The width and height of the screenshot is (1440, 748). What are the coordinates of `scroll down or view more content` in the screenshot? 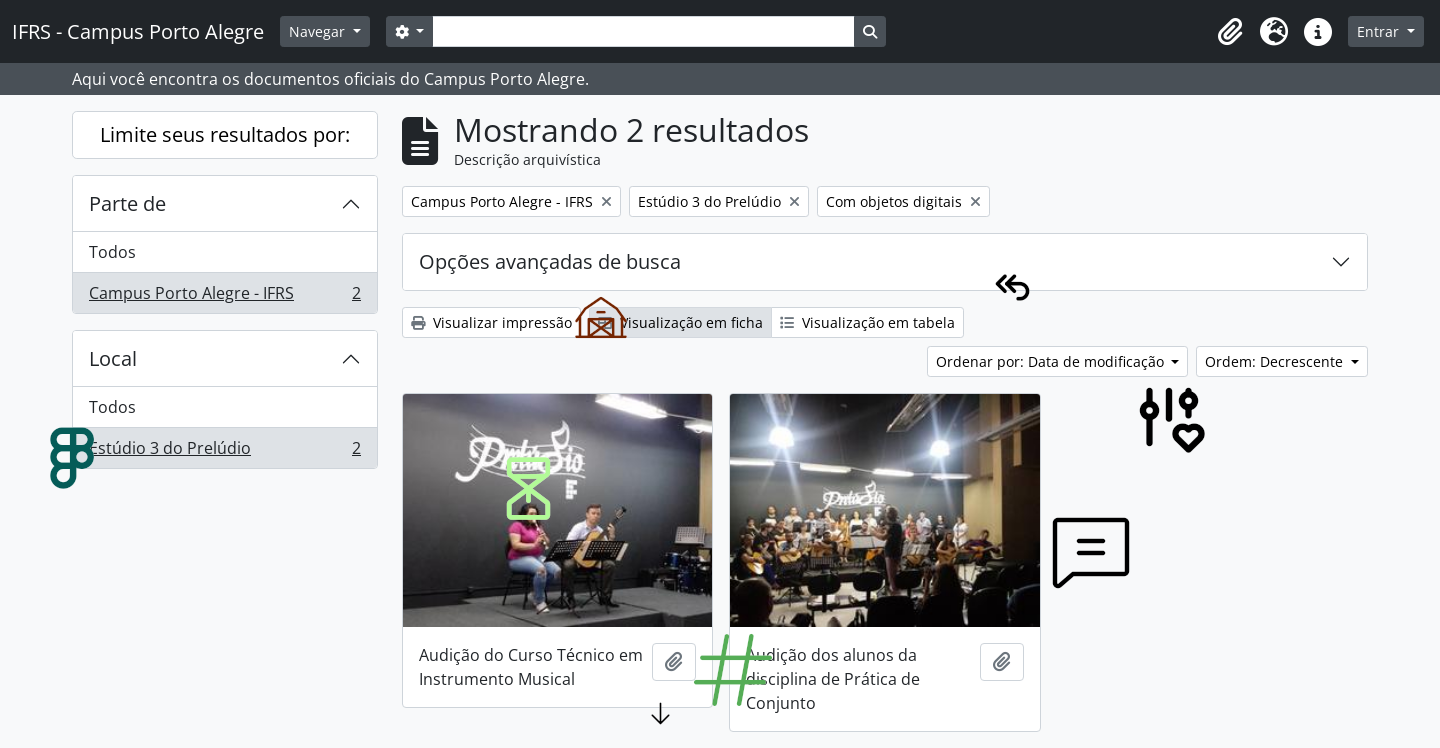 It's located at (660, 713).